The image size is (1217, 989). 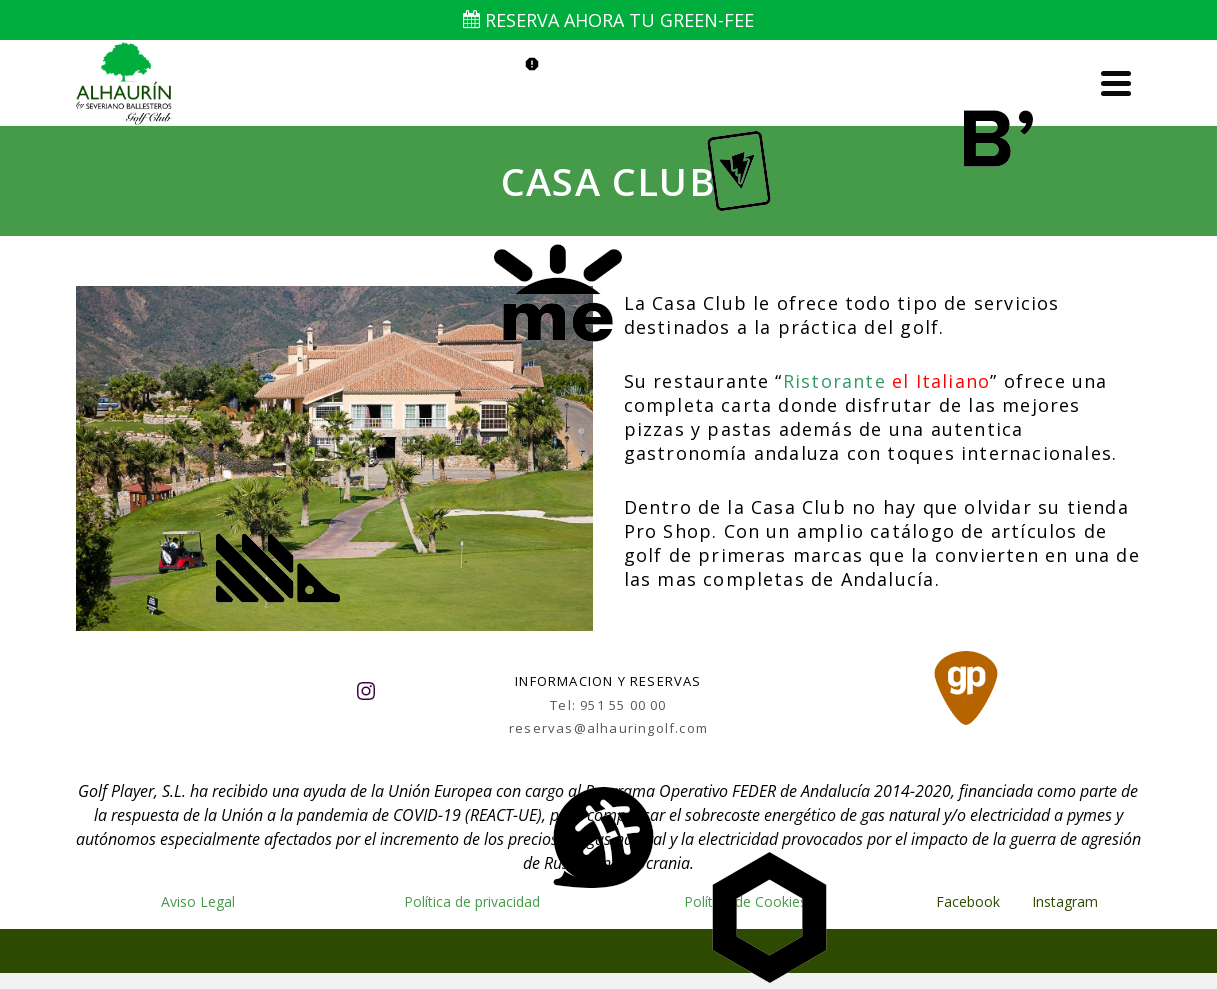 What do you see at coordinates (998, 138) in the screenshot?
I see `open bloglovin app or website` at bounding box center [998, 138].